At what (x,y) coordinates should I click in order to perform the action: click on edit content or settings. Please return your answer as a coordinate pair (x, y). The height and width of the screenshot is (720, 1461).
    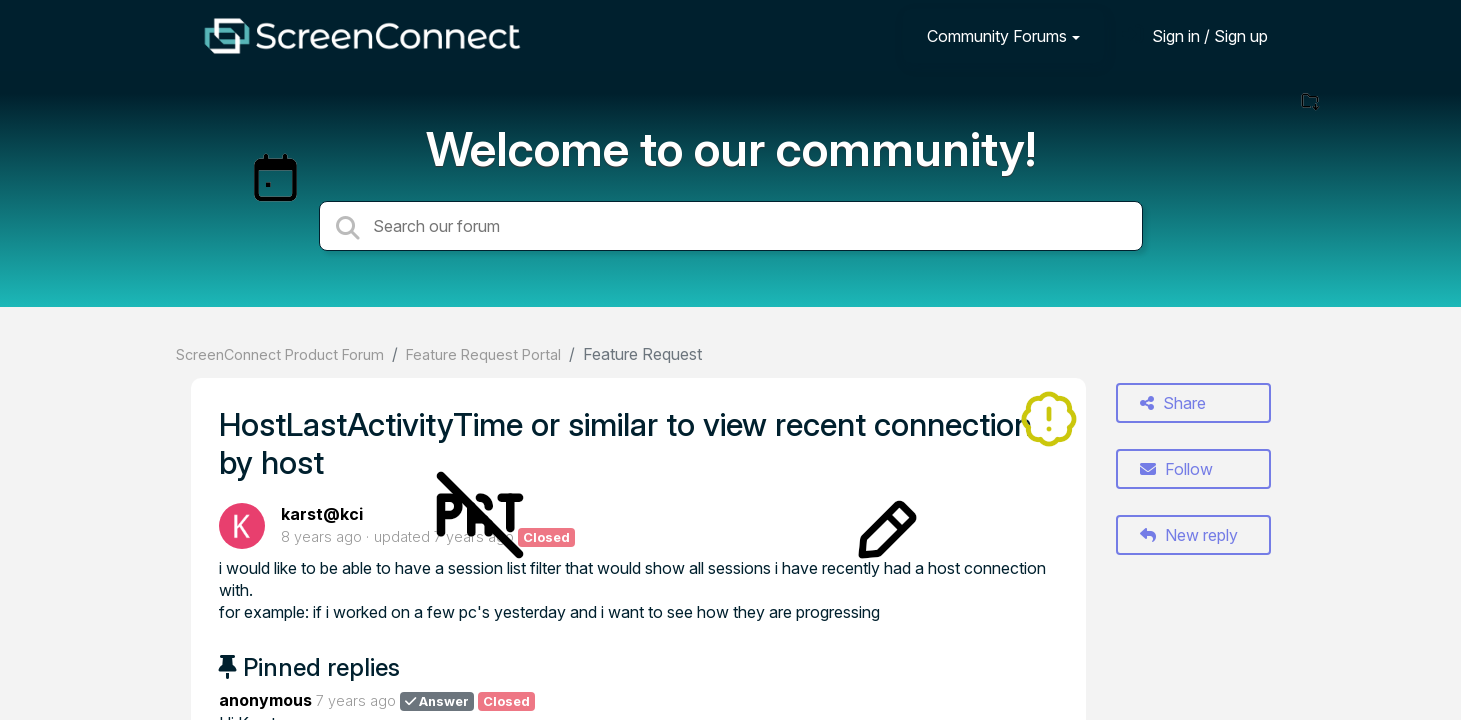
    Looking at the image, I should click on (887, 529).